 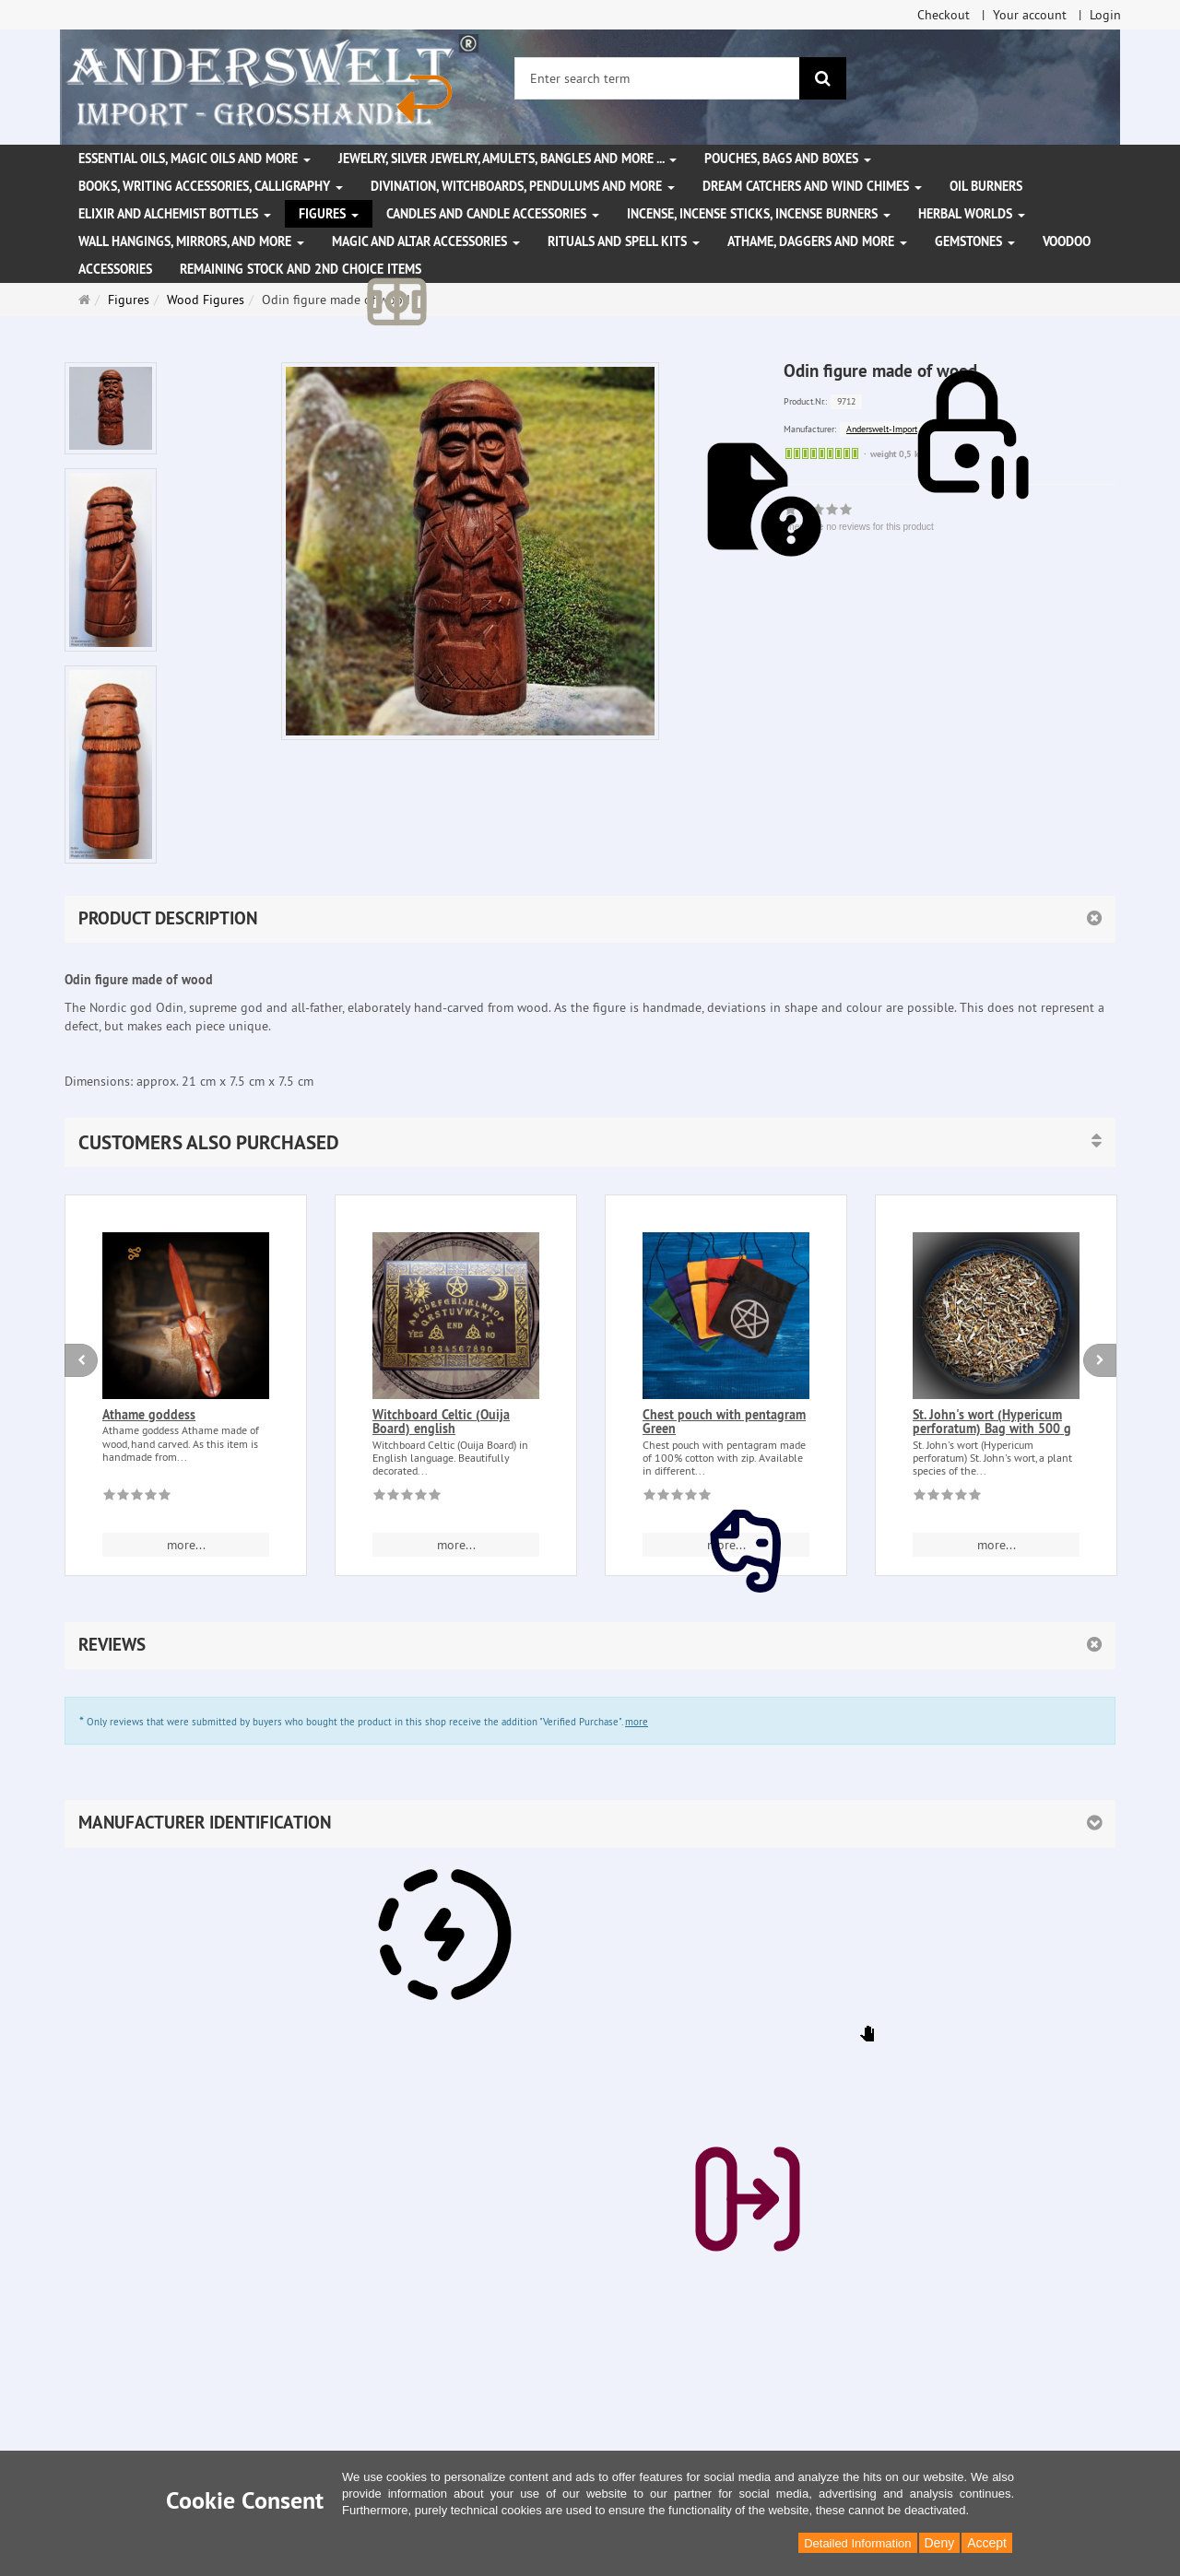 What do you see at coordinates (867, 2033) in the screenshot?
I see `stop or pause an action` at bounding box center [867, 2033].